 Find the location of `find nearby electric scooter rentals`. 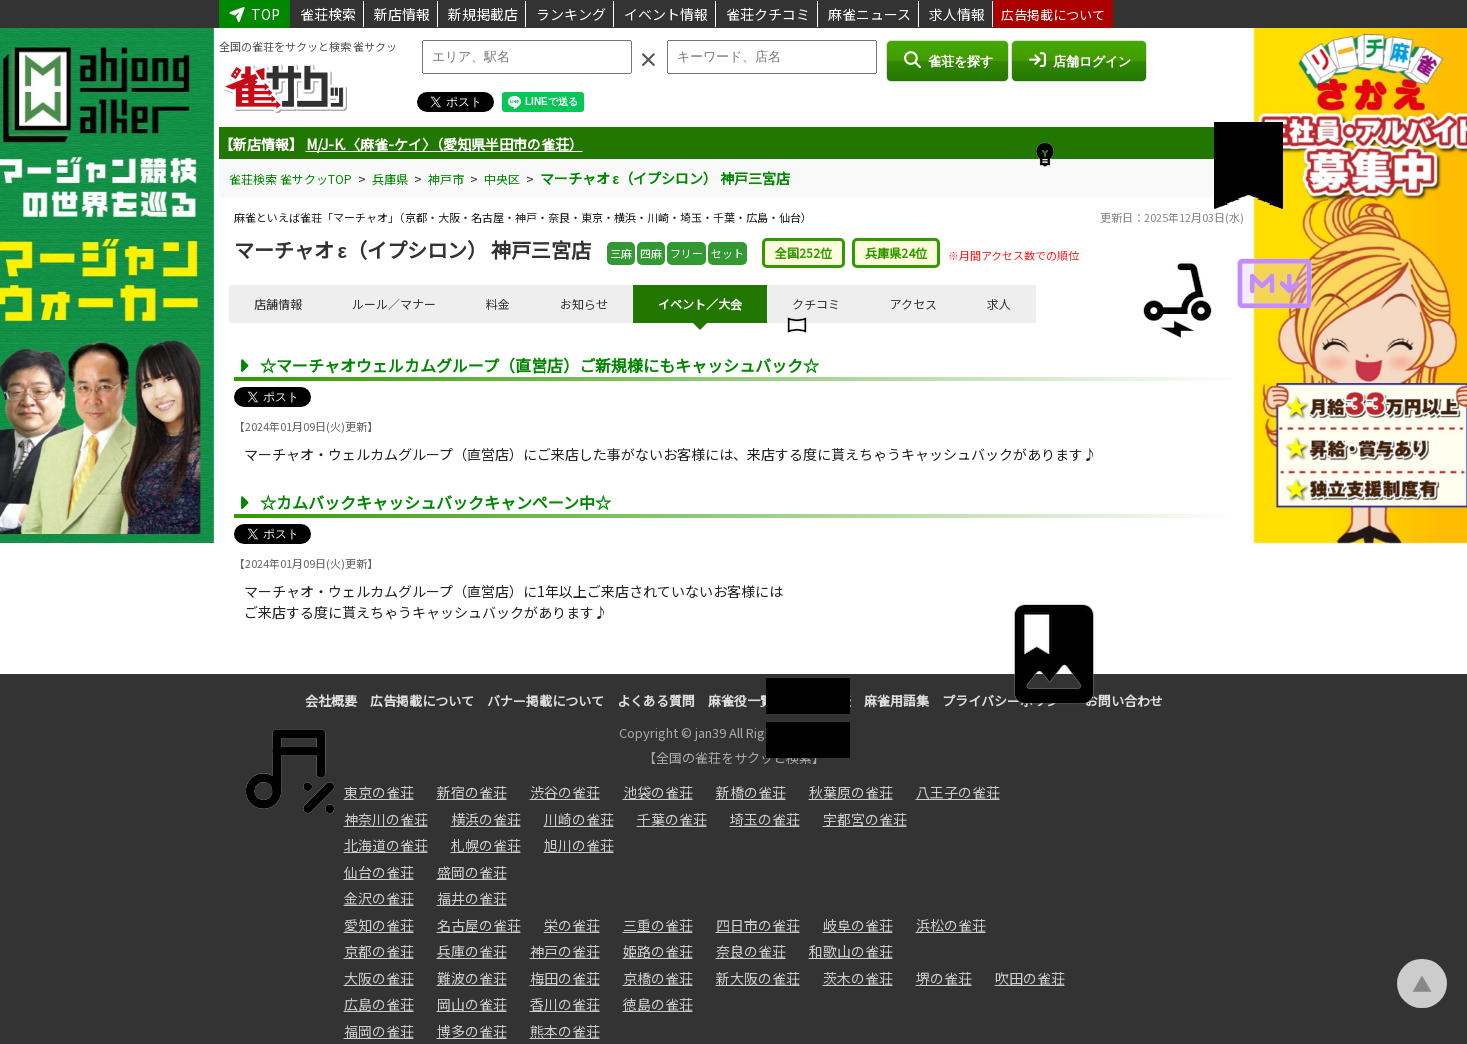

find nearby electric scooter rentals is located at coordinates (1177, 300).